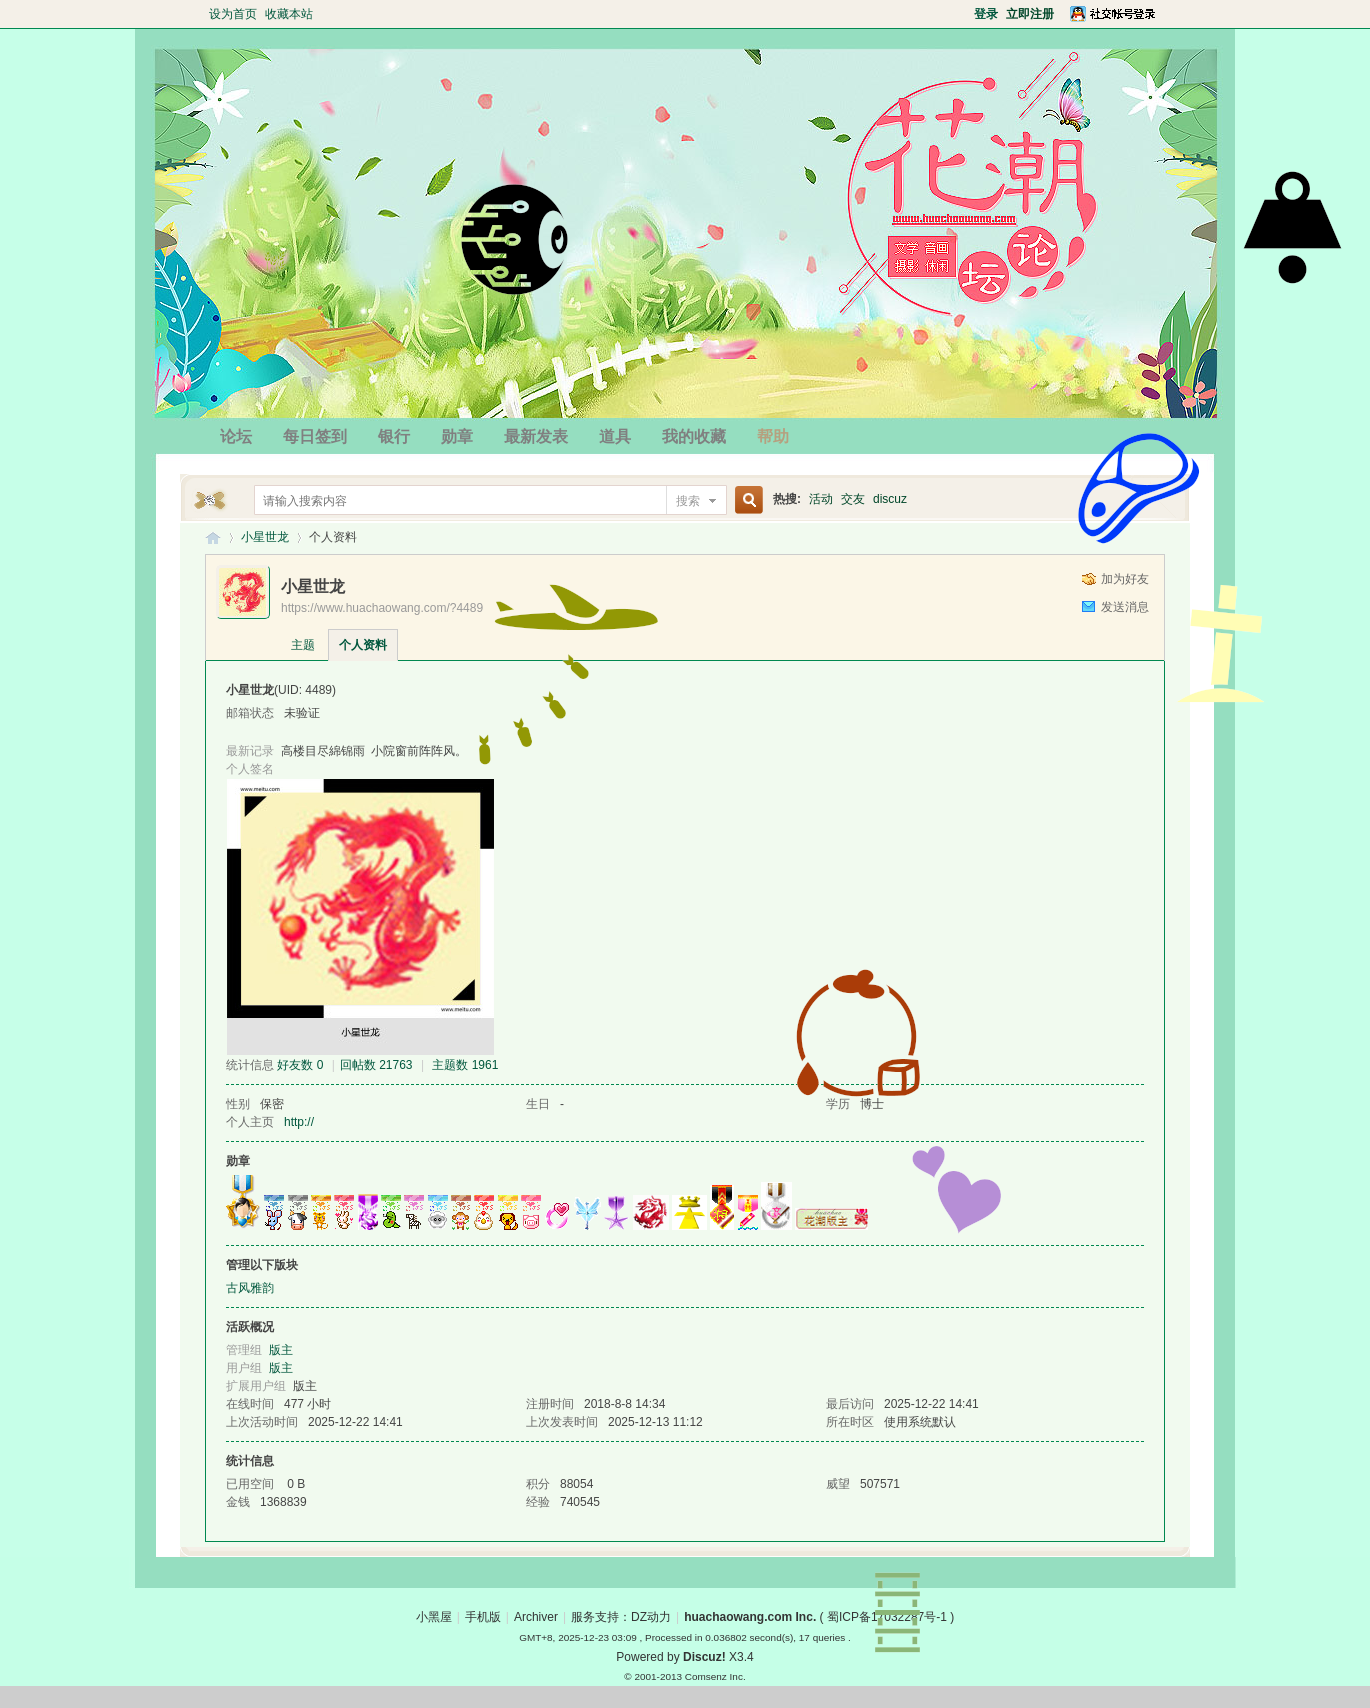  I want to click on indicates a charm or affection bonus in gameplay, so click(957, 1190).